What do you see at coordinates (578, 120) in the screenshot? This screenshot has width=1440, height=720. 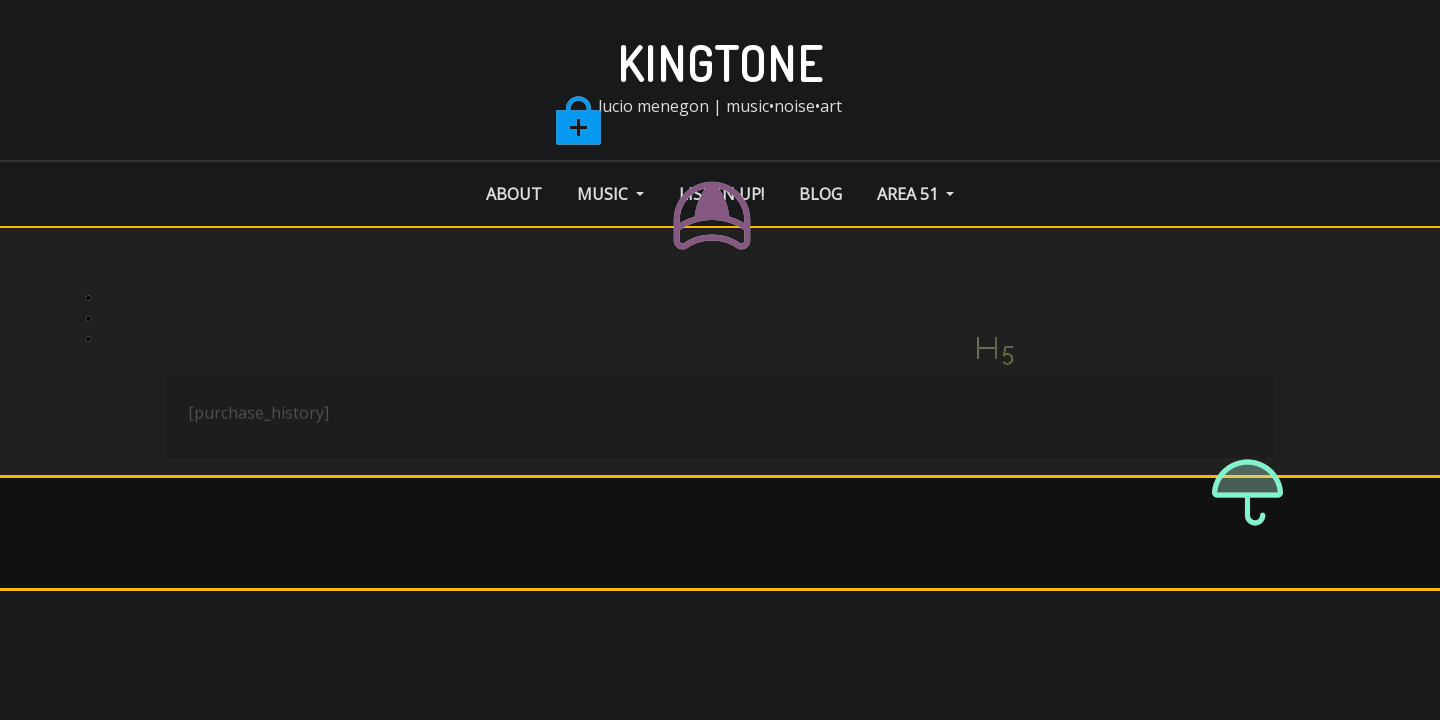 I see `add item to shopping bag` at bounding box center [578, 120].